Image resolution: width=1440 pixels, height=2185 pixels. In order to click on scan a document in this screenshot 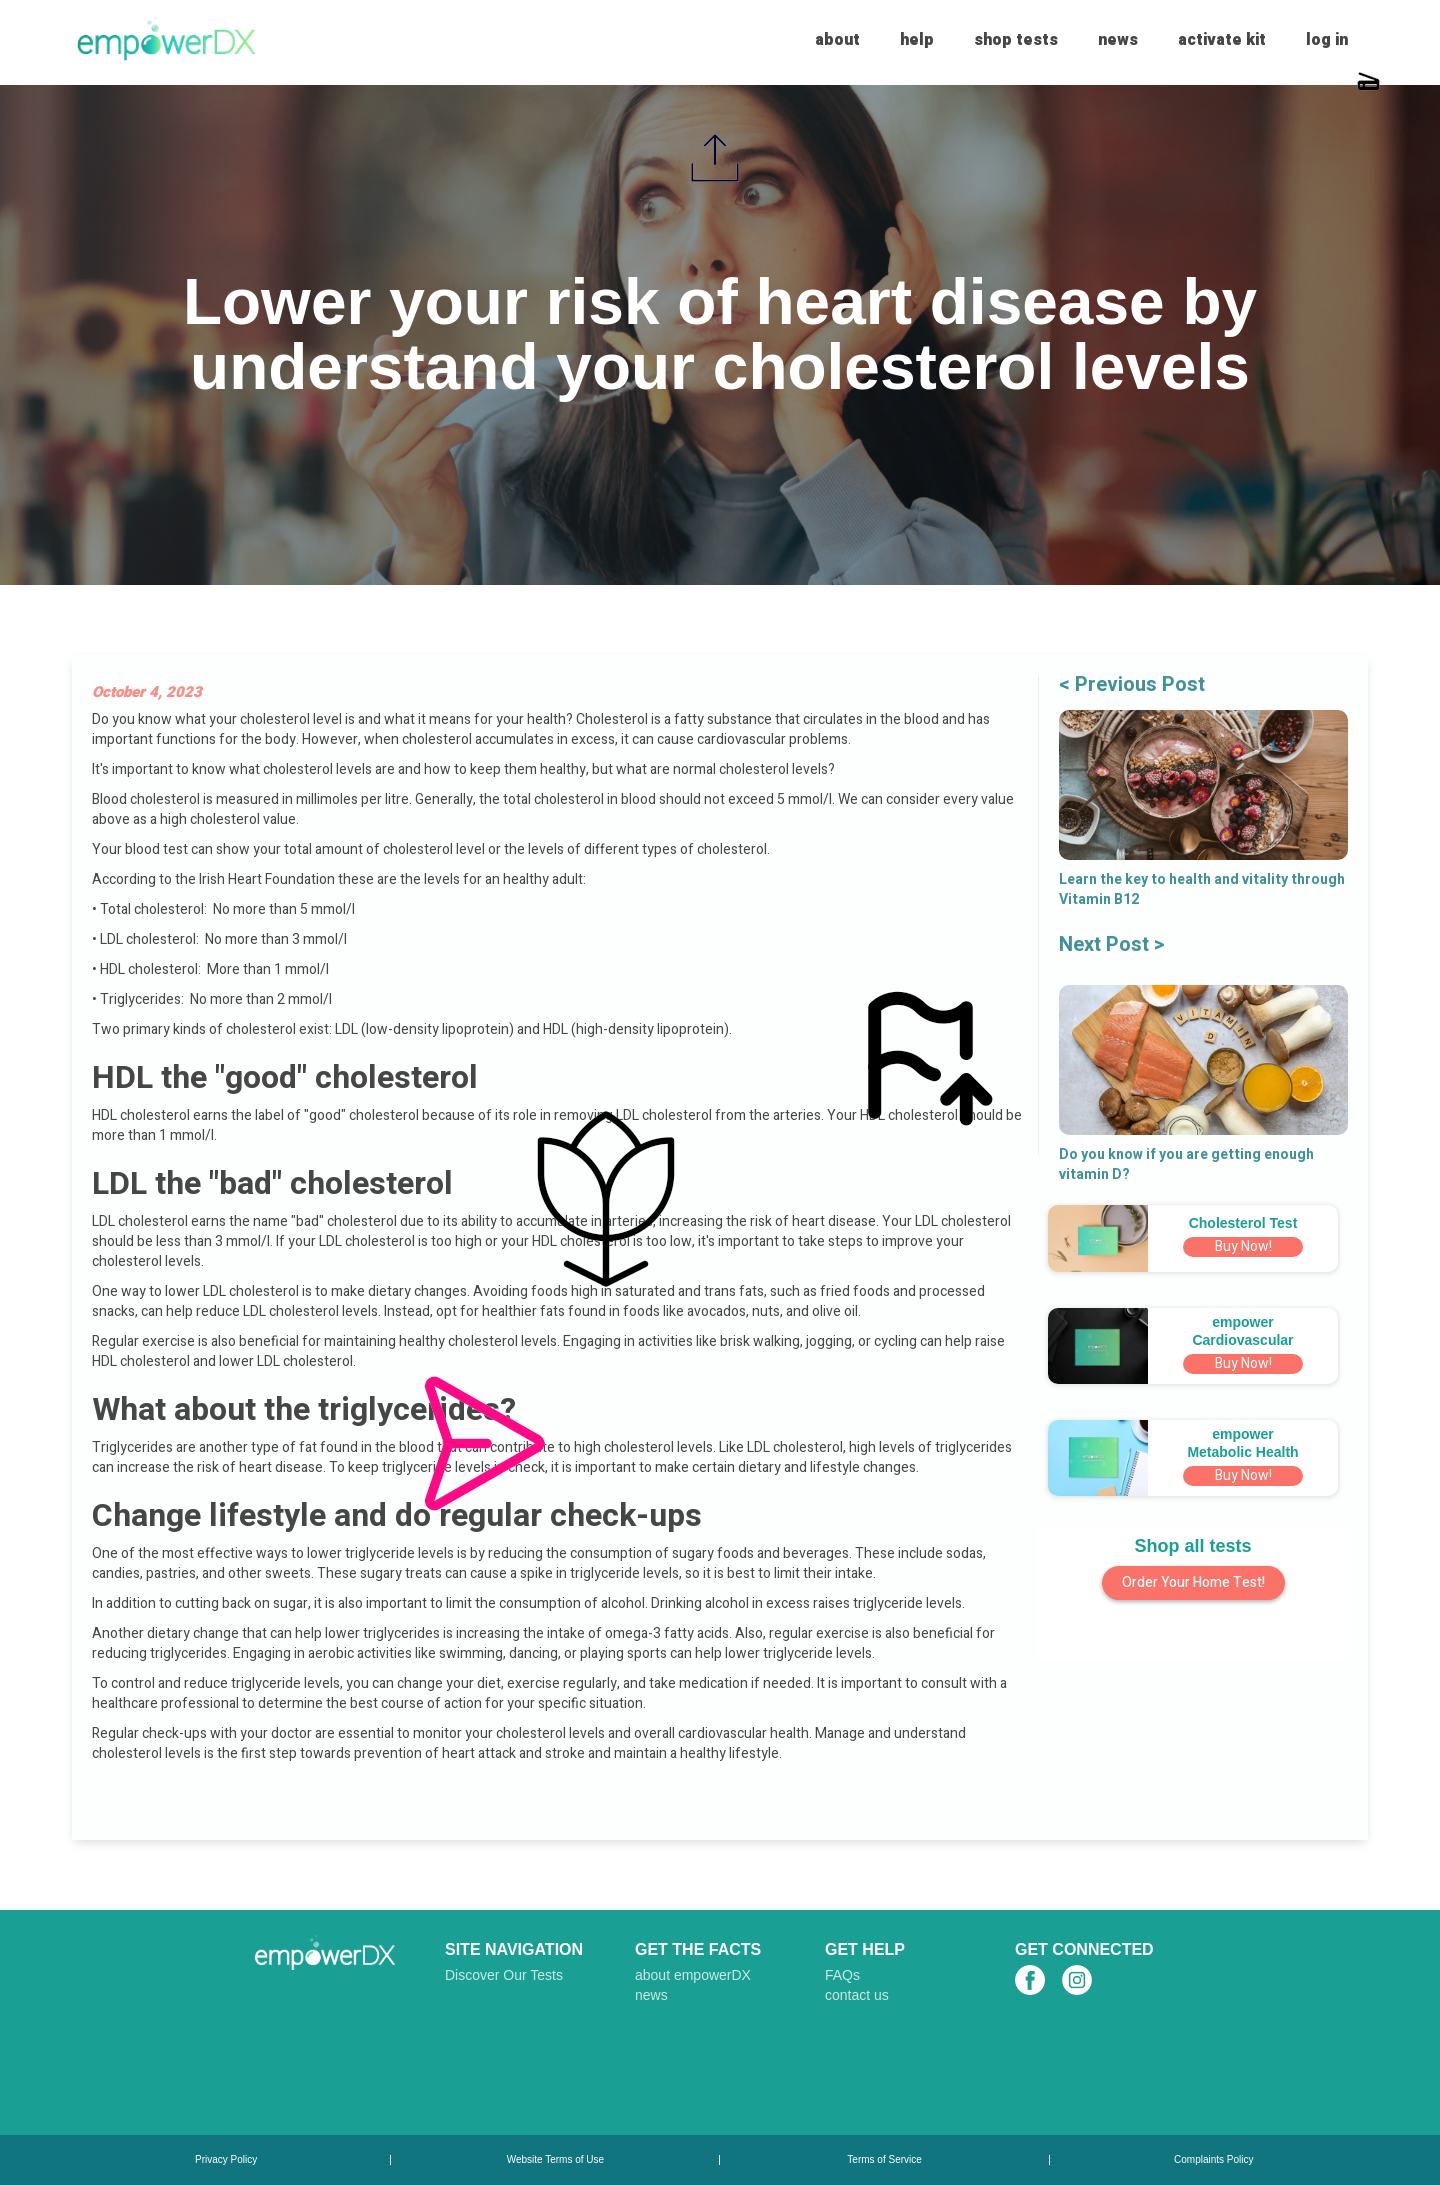, I will do `click(1368, 80)`.